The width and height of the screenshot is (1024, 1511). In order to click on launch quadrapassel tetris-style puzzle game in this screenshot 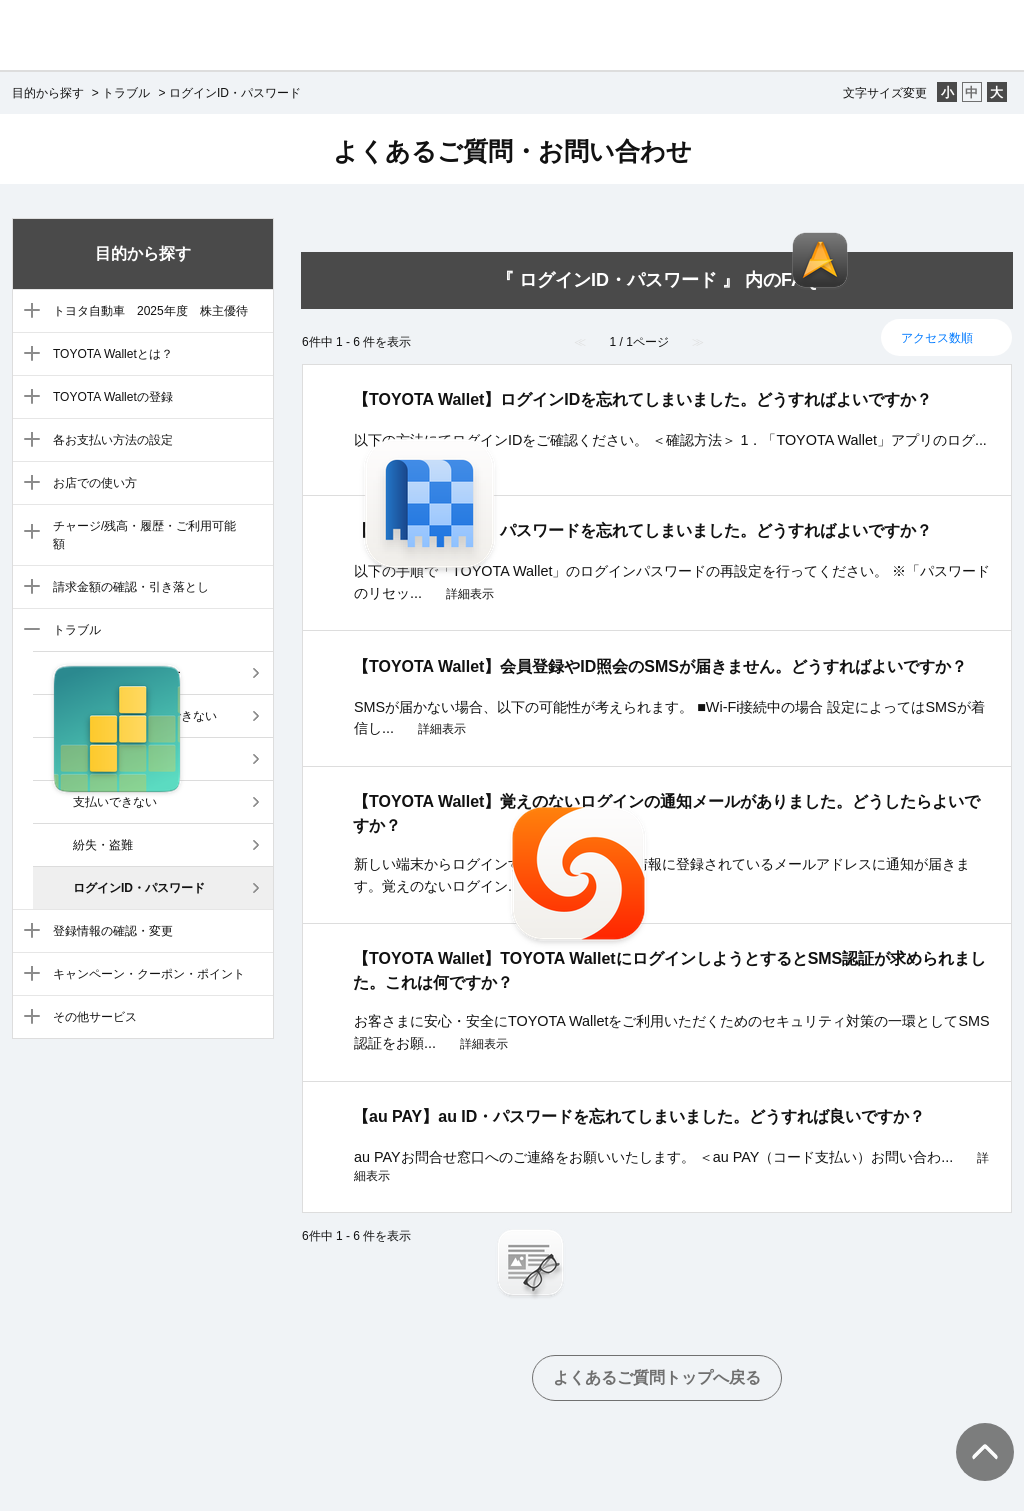, I will do `click(117, 729)`.